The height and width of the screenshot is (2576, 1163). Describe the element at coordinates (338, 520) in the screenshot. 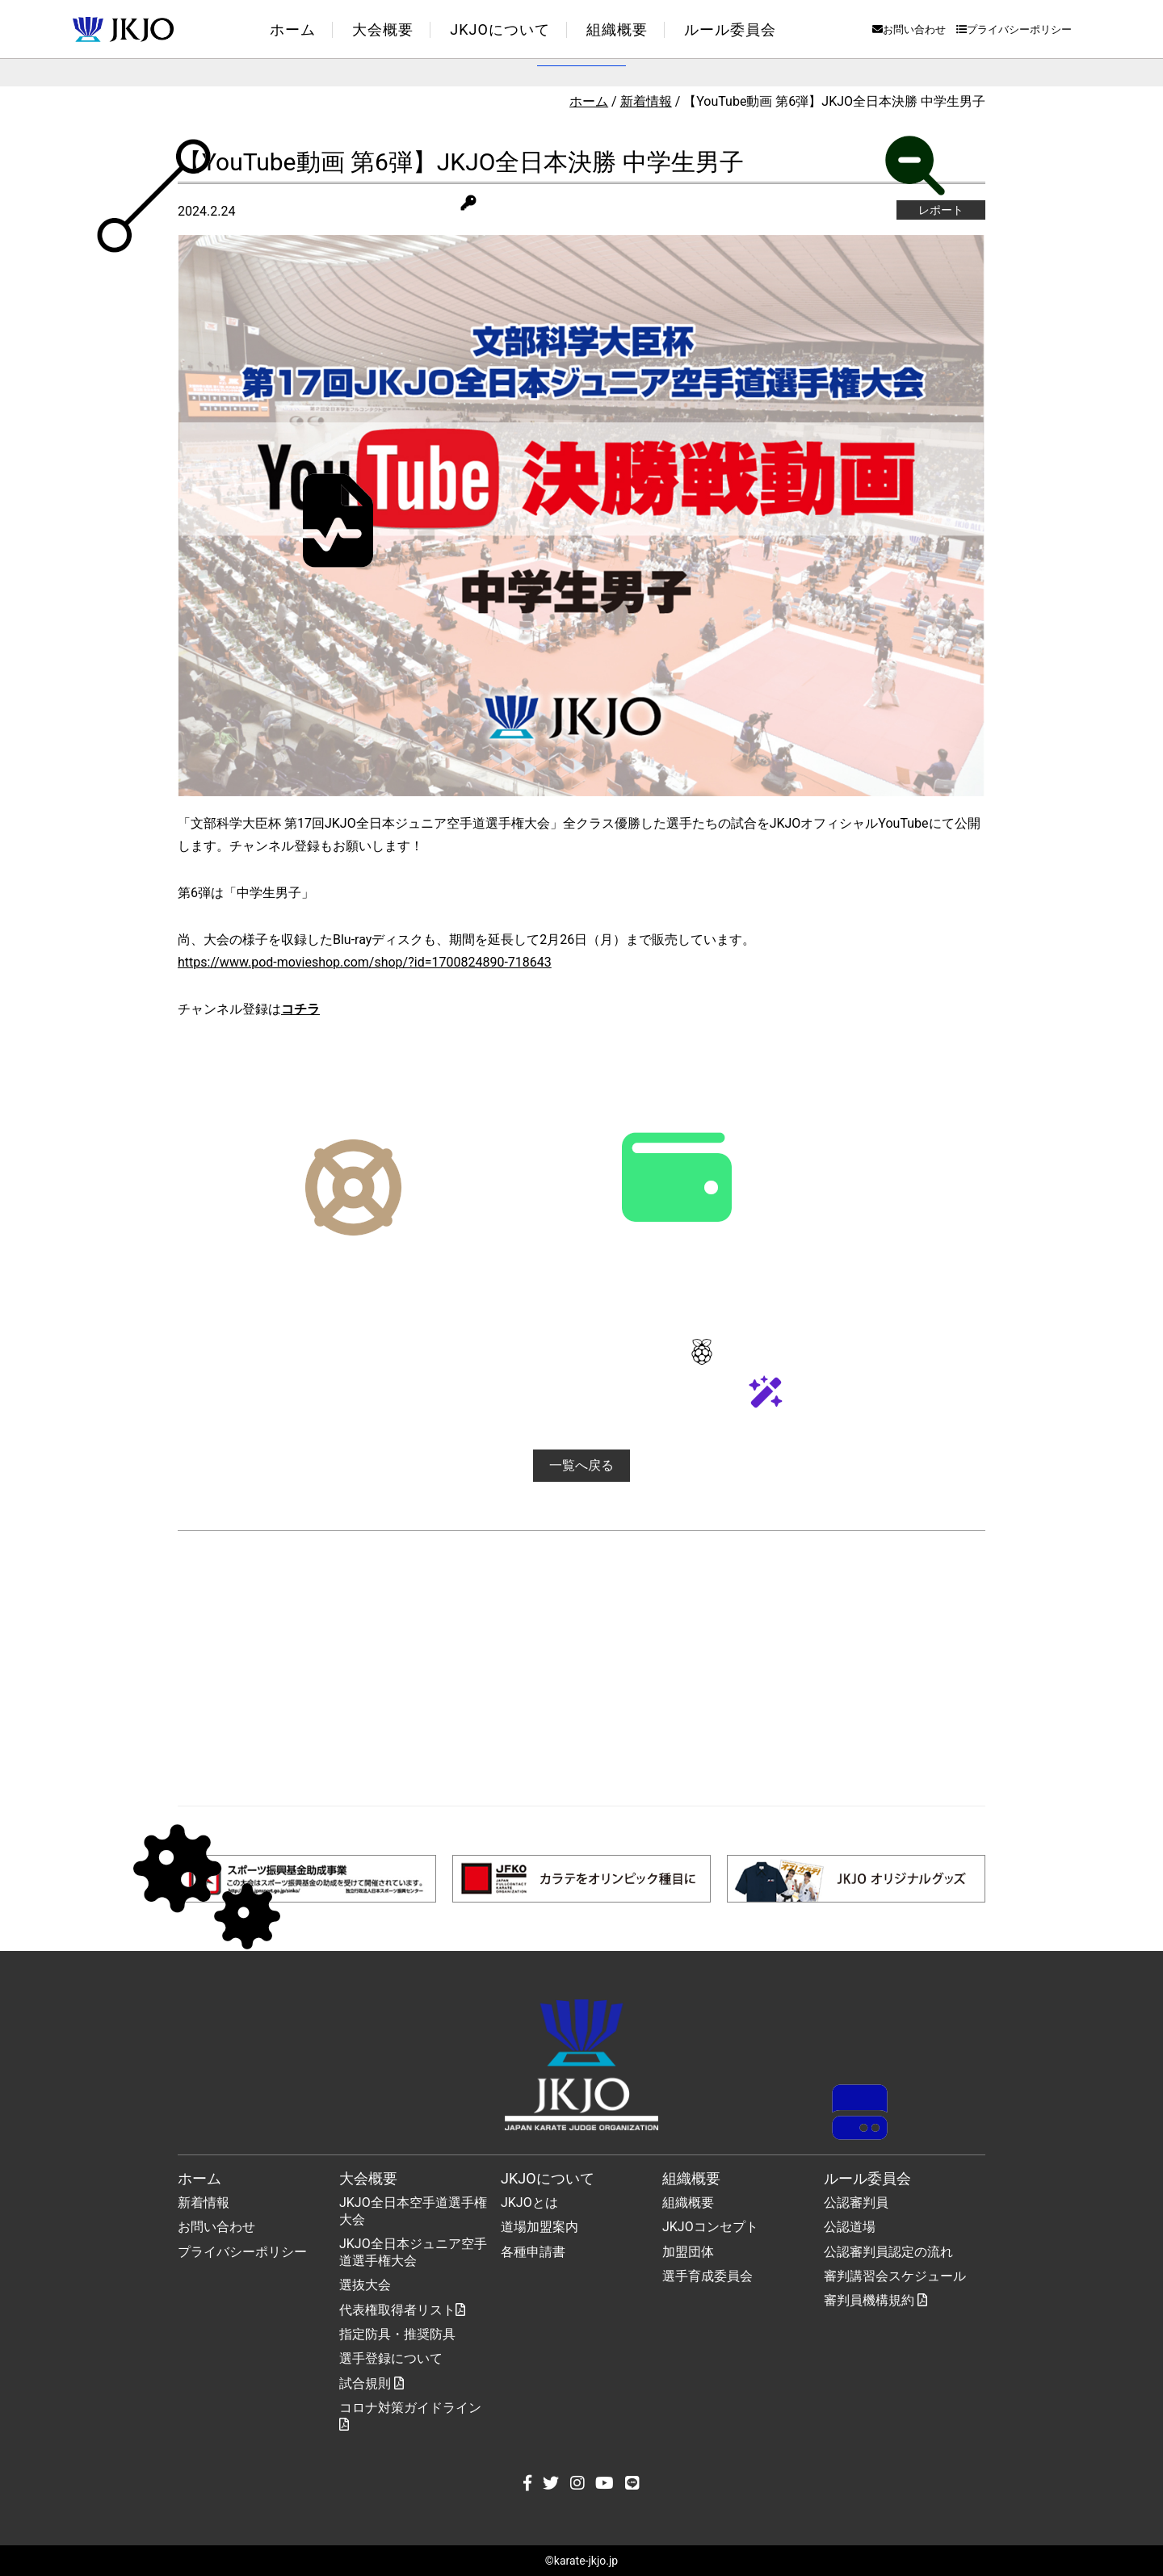

I see `view audio or sound file` at that location.